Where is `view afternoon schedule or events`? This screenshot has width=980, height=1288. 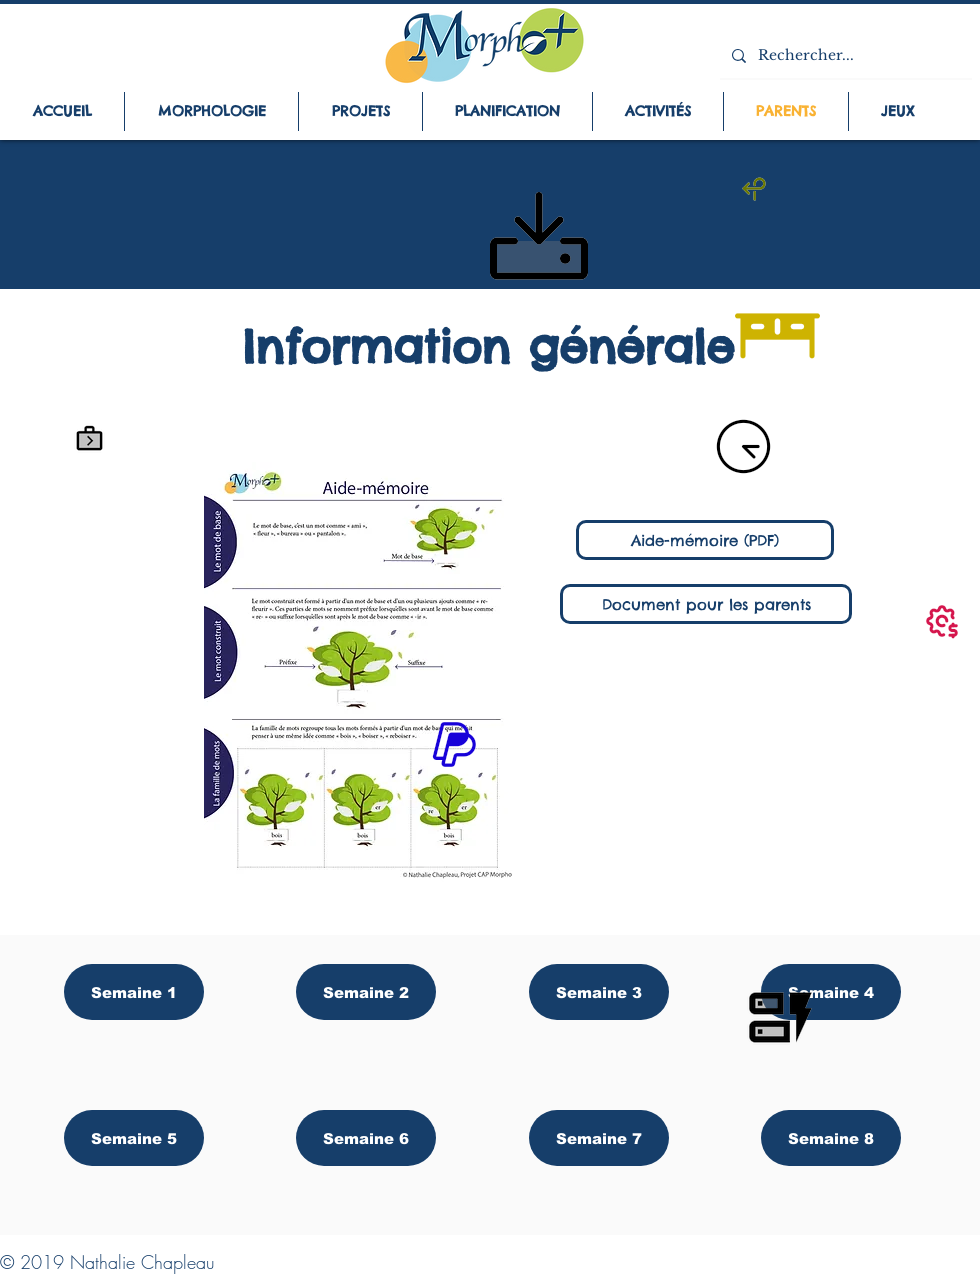 view afternoon schedule or events is located at coordinates (743, 446).